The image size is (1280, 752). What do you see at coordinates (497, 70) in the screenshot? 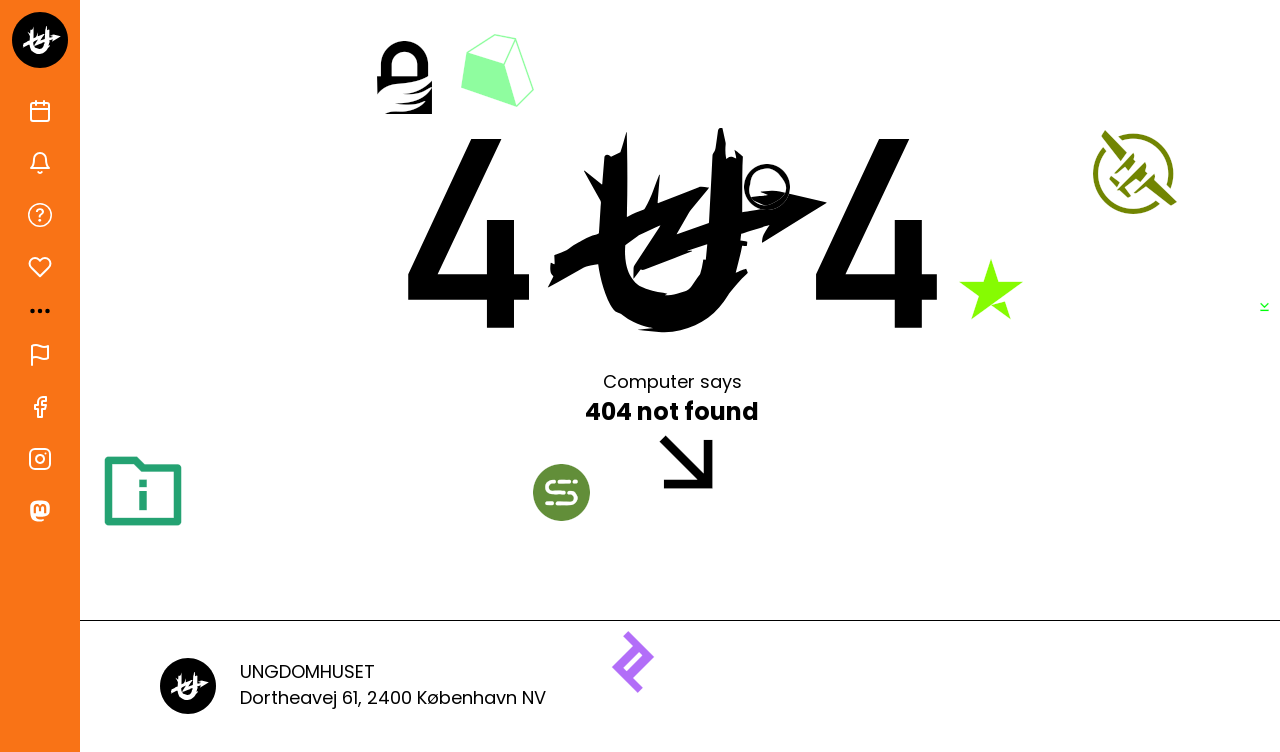
I see `gurobi optimization software logo` at bounding box center [497, 70].